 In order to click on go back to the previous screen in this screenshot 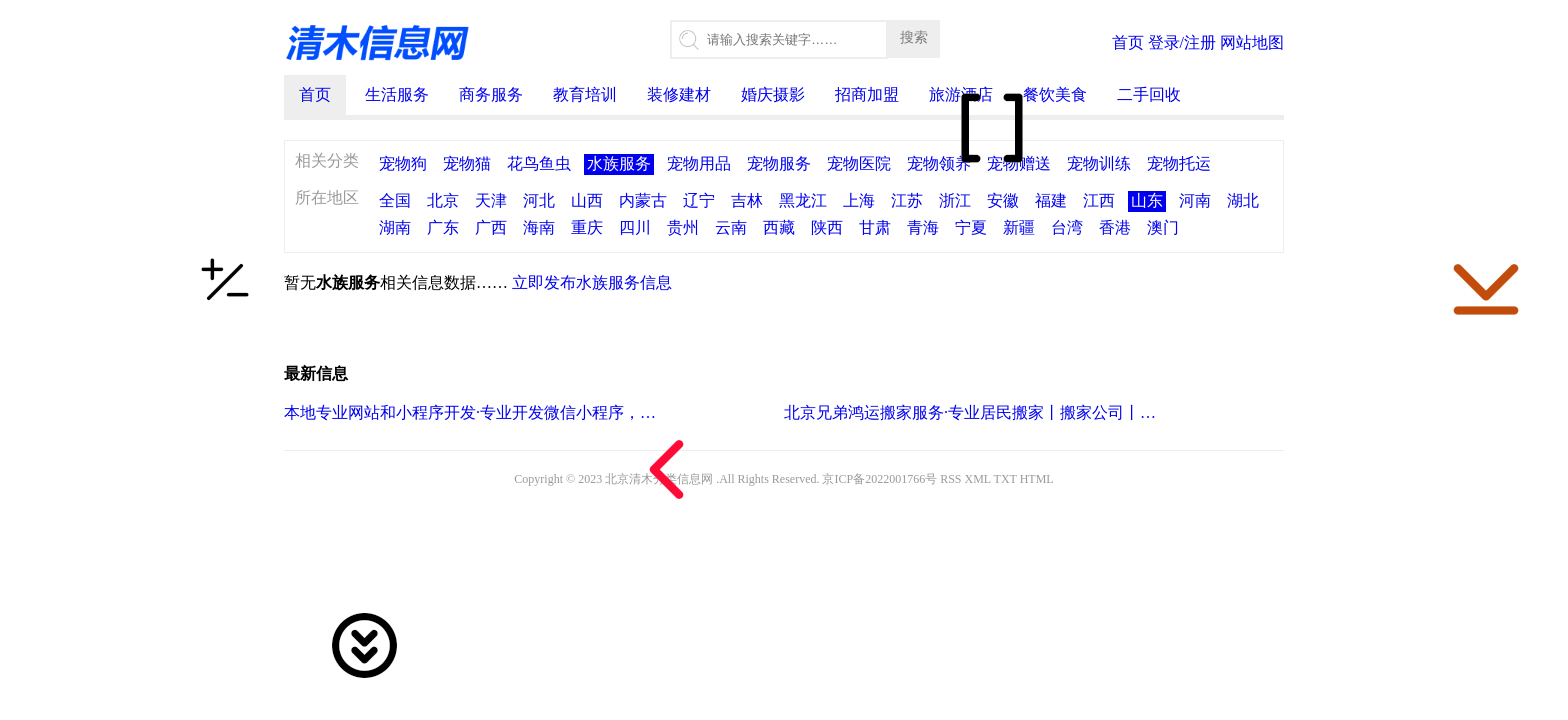, I will do `click(666, 469)`.